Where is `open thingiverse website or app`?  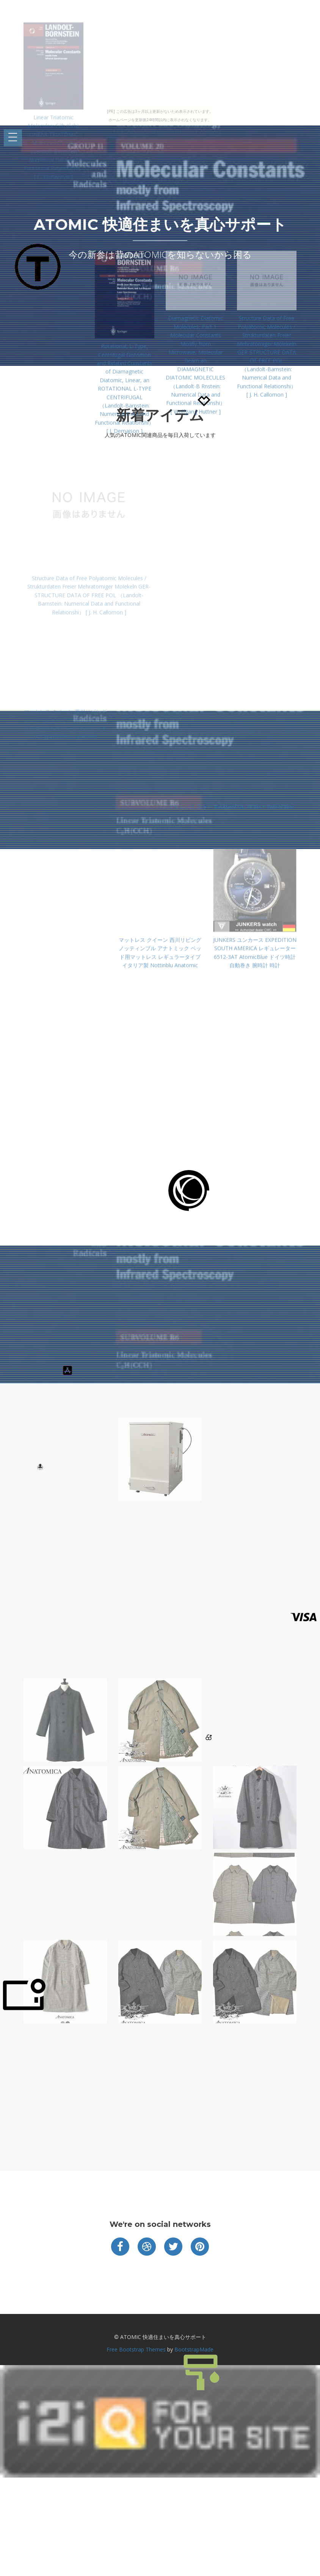 open thingiverse website or app is located at coordinates (38, 267).